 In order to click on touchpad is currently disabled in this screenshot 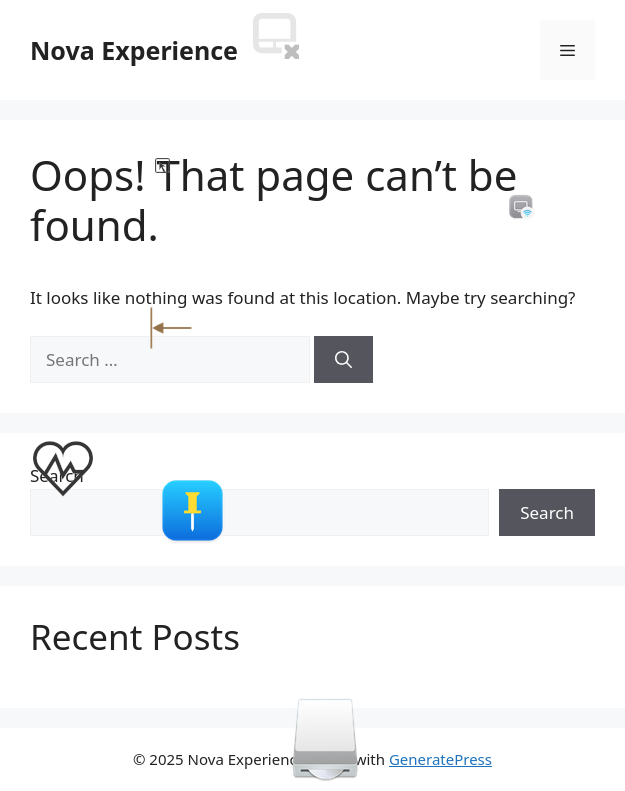, I will do `click(276, 36)`.